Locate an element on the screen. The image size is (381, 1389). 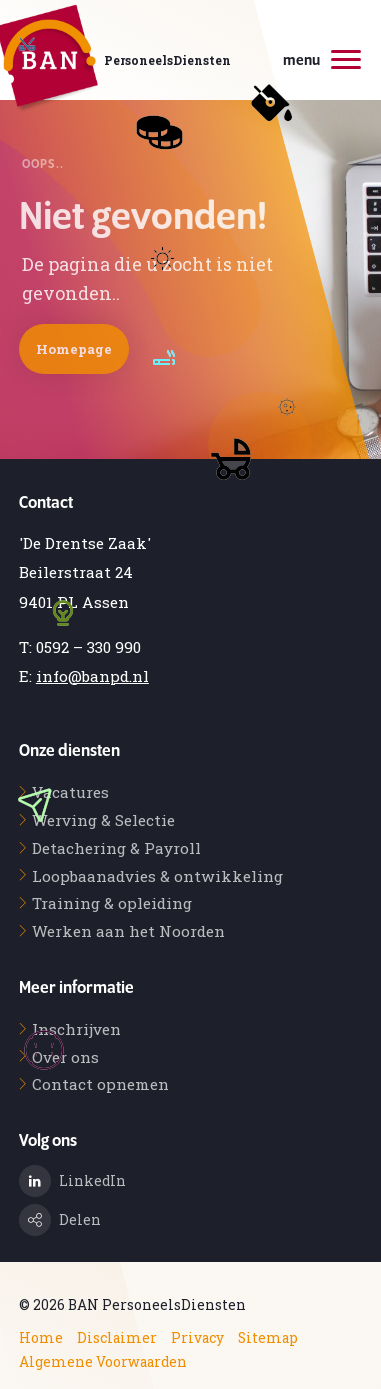
view baseball scores or stats is located at coordinates (44, 1050).